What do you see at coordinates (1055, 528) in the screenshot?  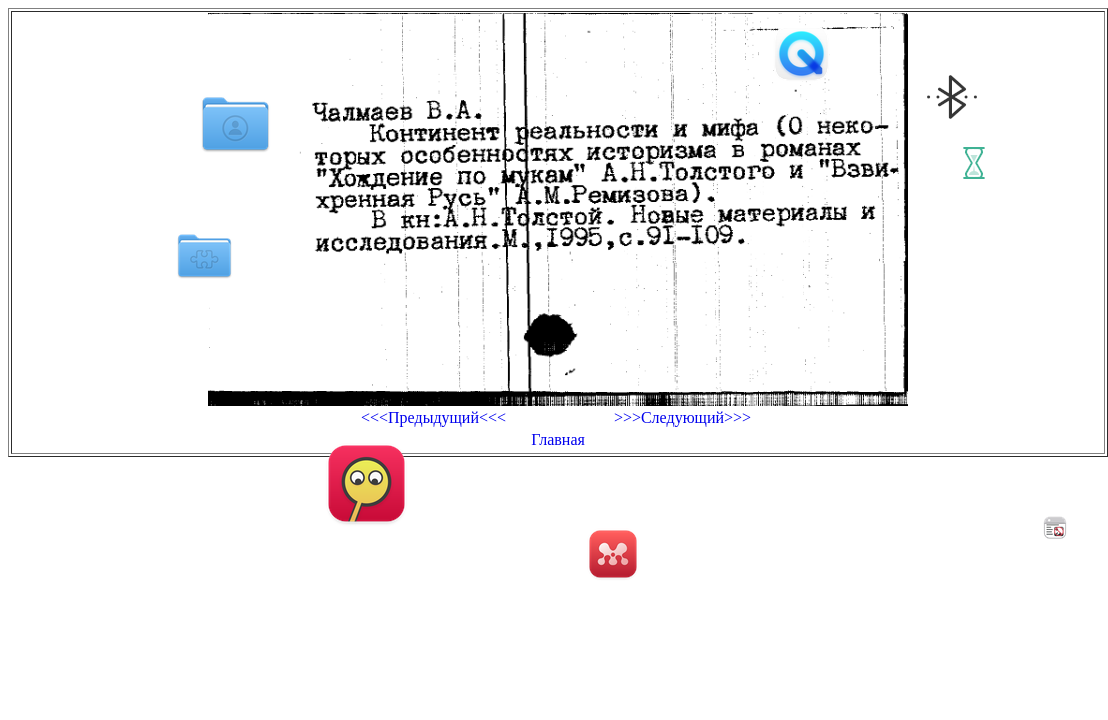 I see `access ad blocker settings in your web browser` at bounding box center [1055, 528].